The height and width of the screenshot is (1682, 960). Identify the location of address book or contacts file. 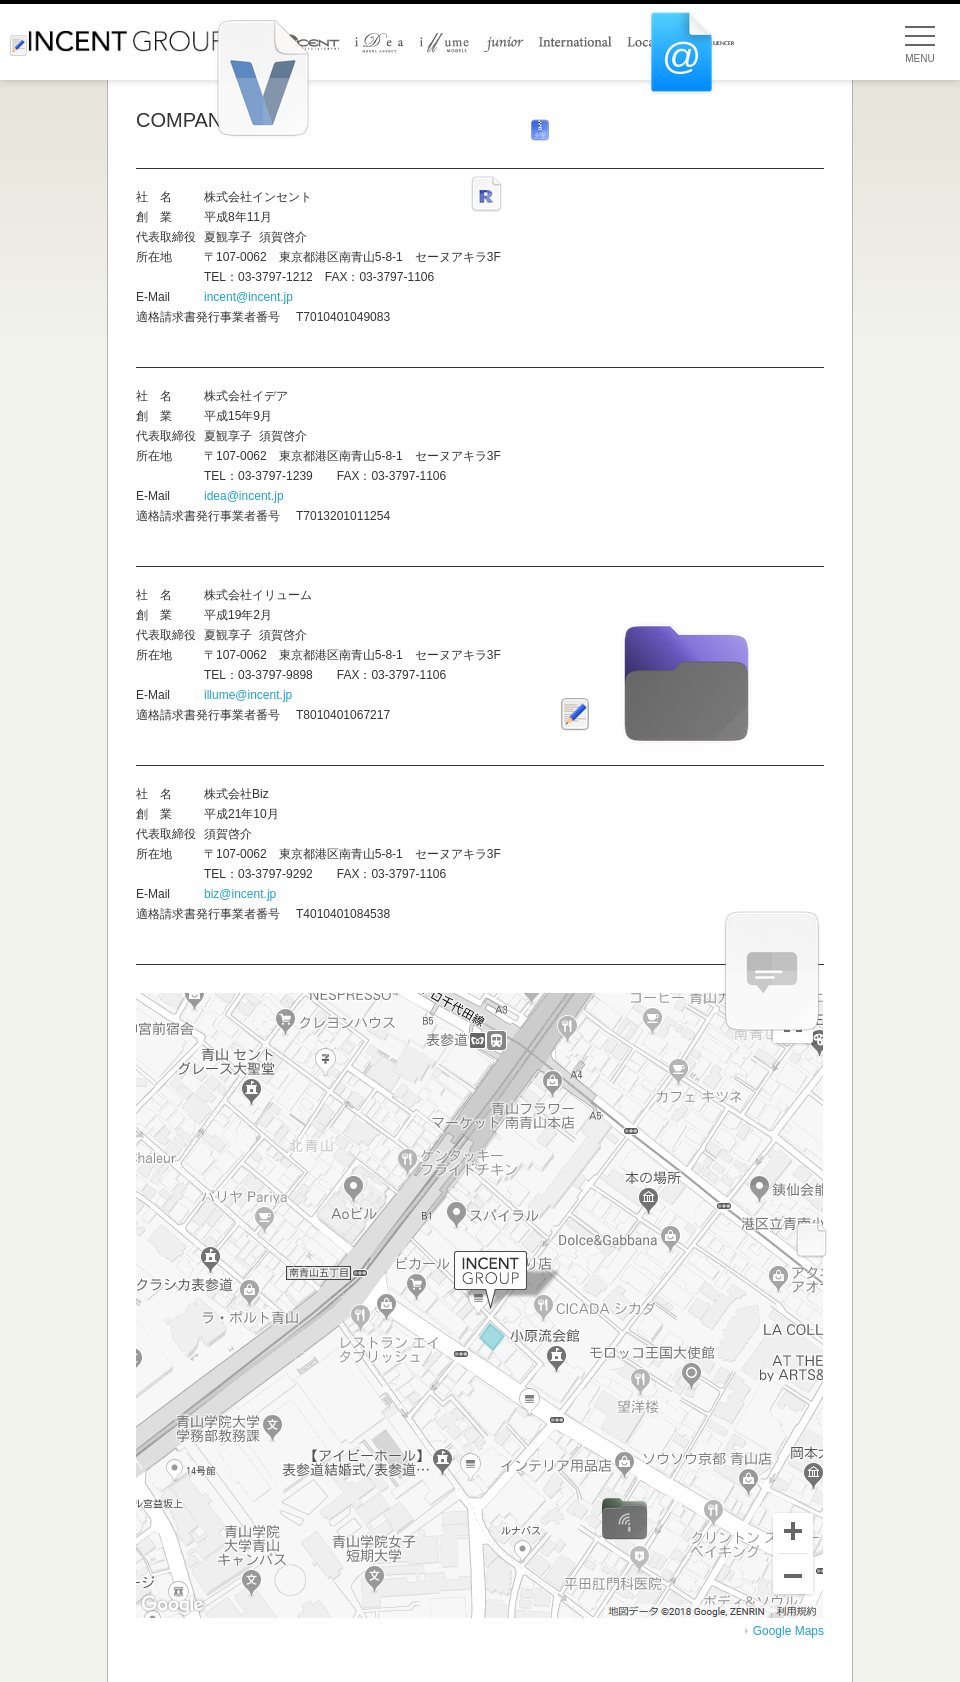
(681, 53).